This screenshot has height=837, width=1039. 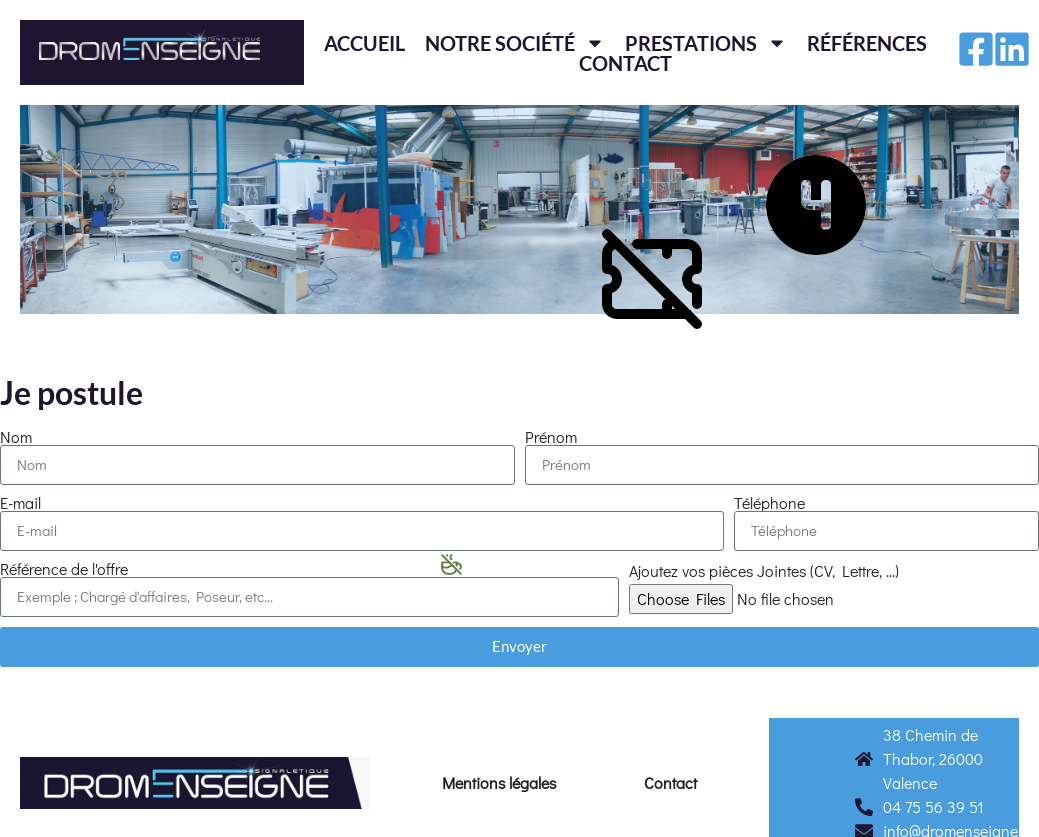 I want to click on ticket unavailable or sold out, so click(x=652, y=279).